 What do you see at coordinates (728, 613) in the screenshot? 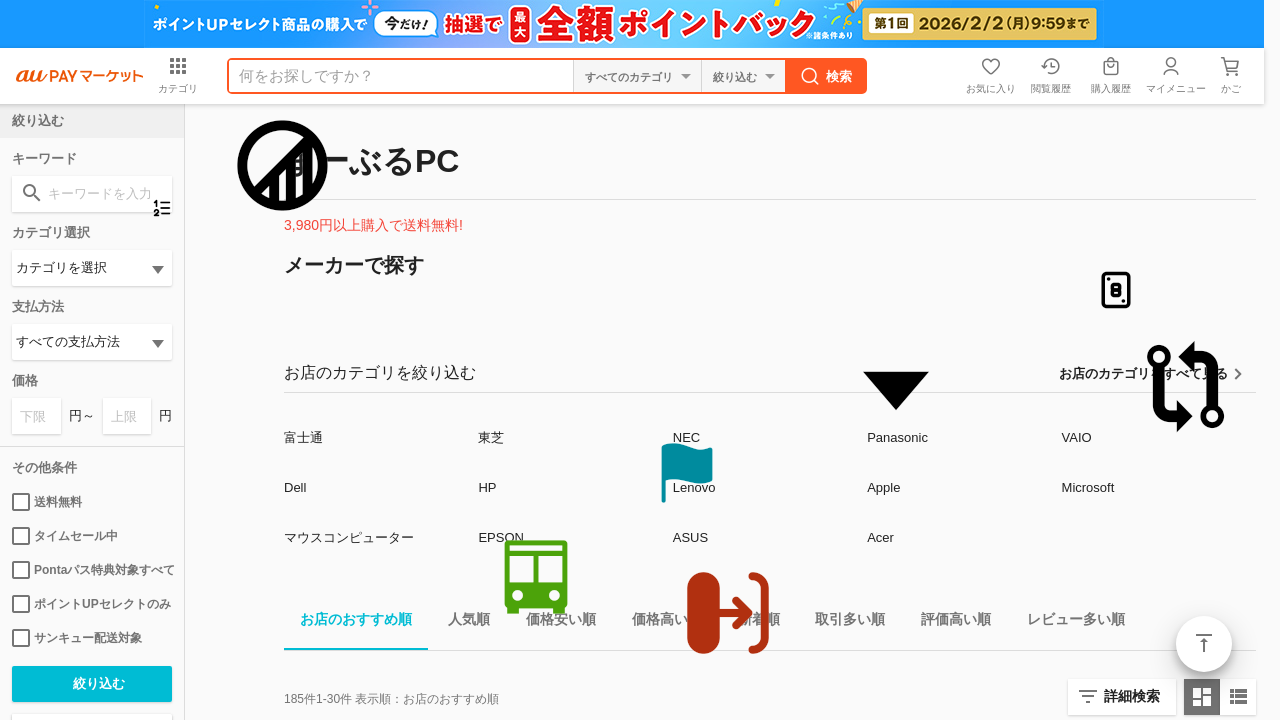
I see `move element to the right` at bounding box center [728, 613].